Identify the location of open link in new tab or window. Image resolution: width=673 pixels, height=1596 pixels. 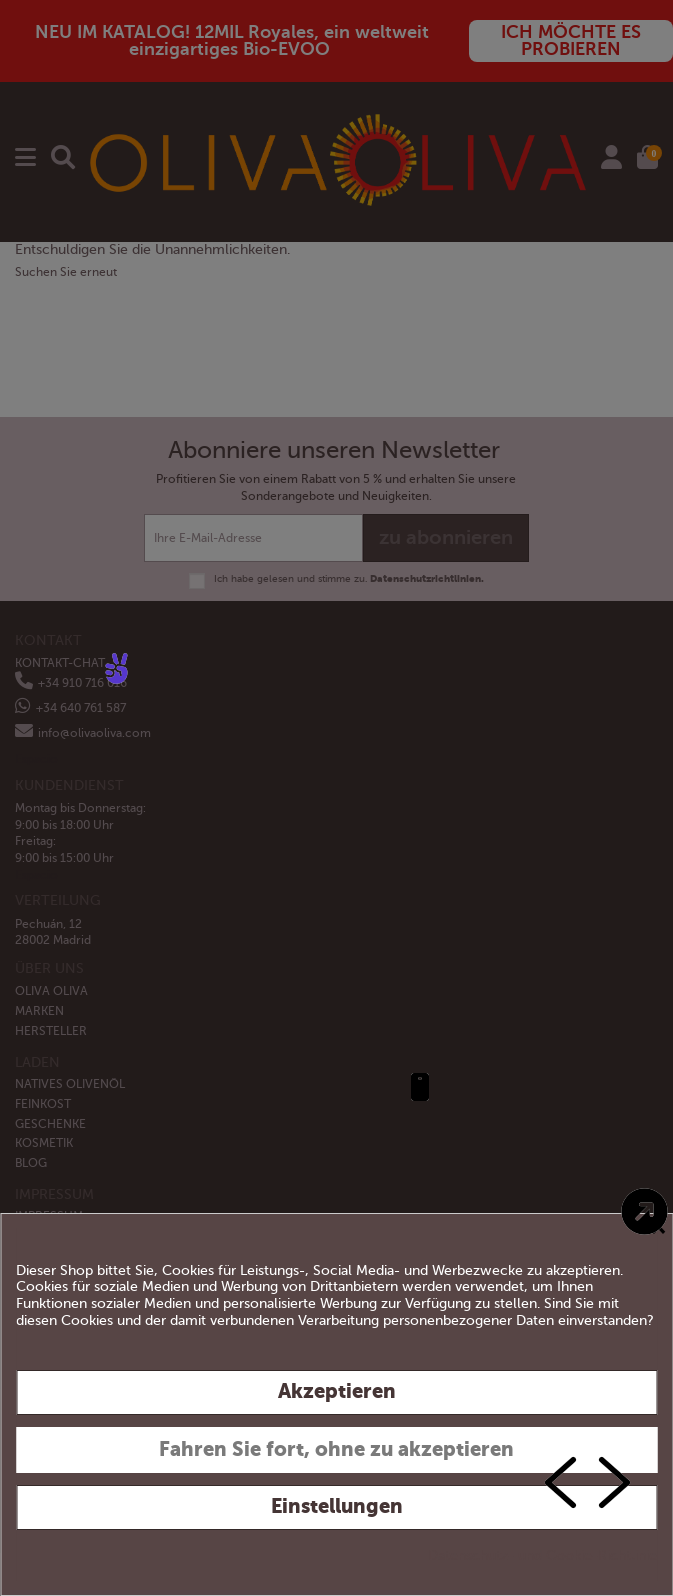
(644, 1211).